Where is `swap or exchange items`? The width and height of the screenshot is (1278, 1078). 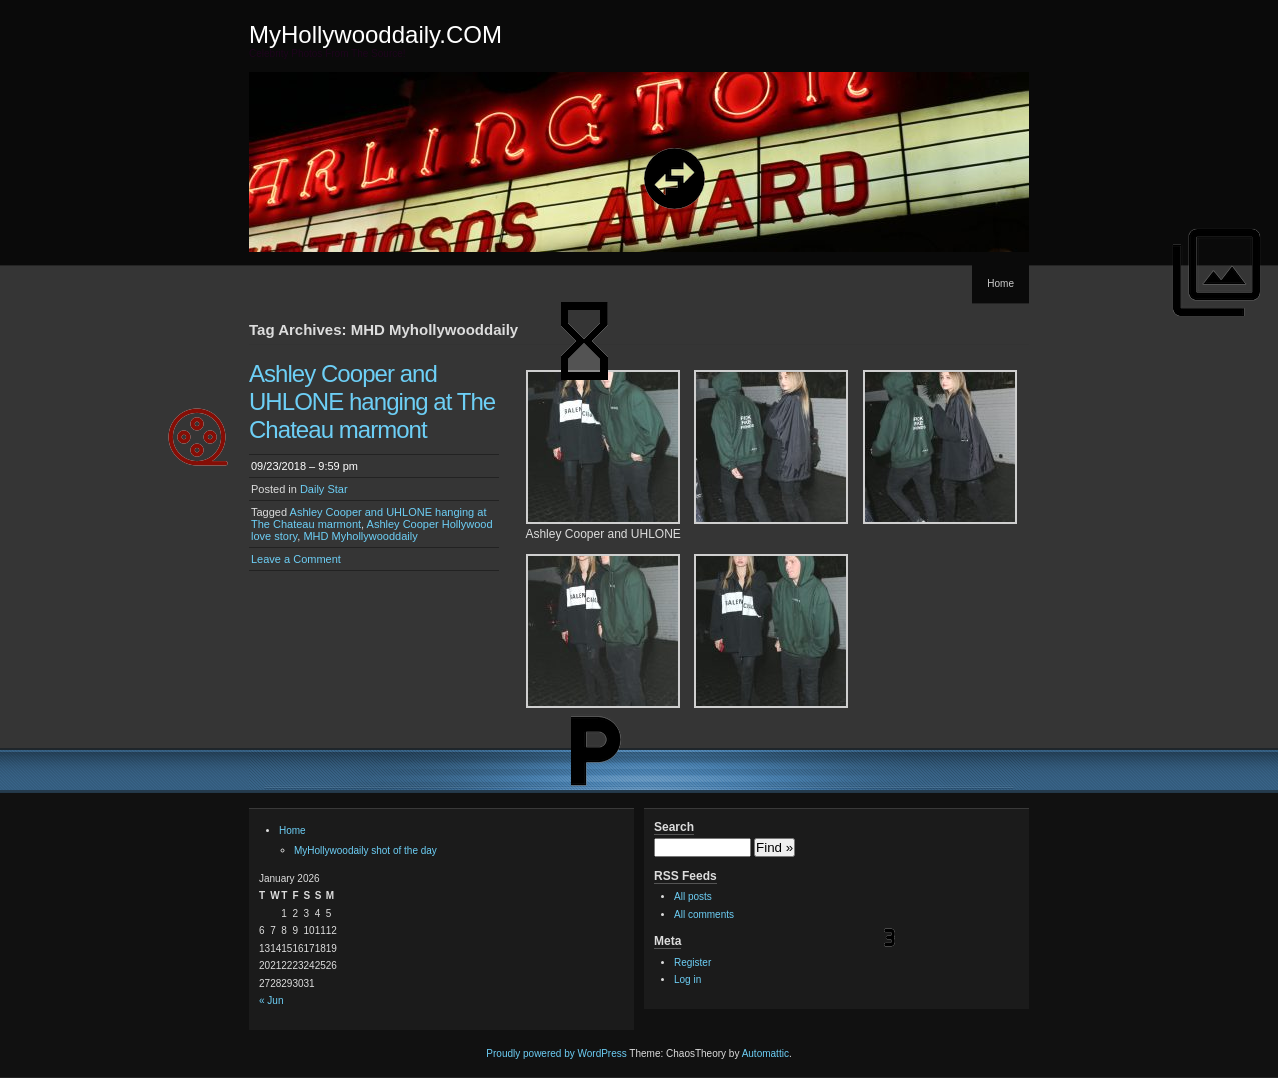 swap or exchange items is located at coordinates (674, 178).